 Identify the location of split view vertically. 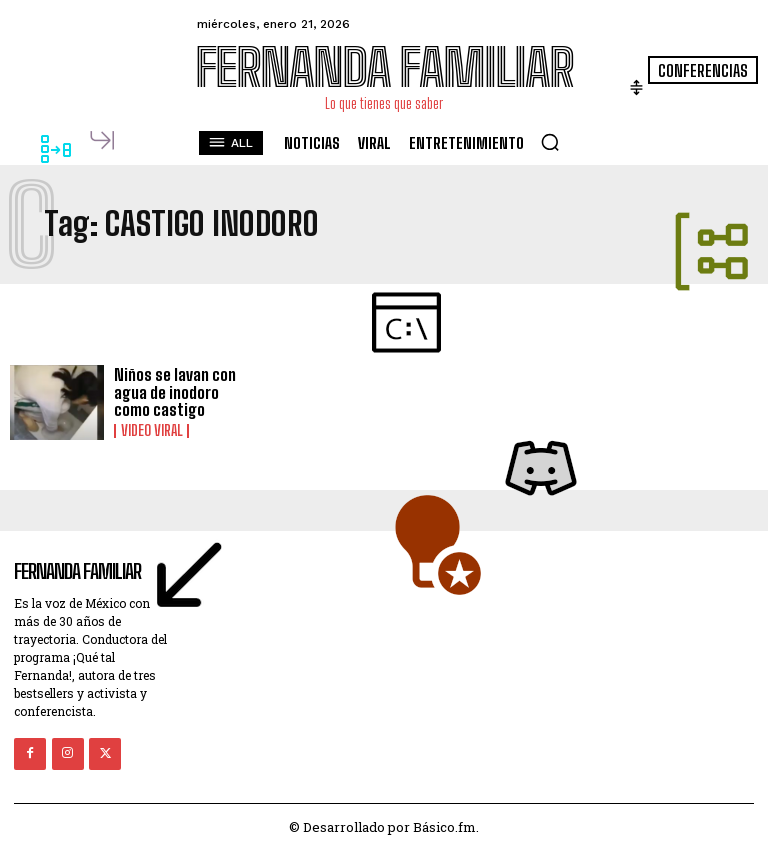
(636, 87).